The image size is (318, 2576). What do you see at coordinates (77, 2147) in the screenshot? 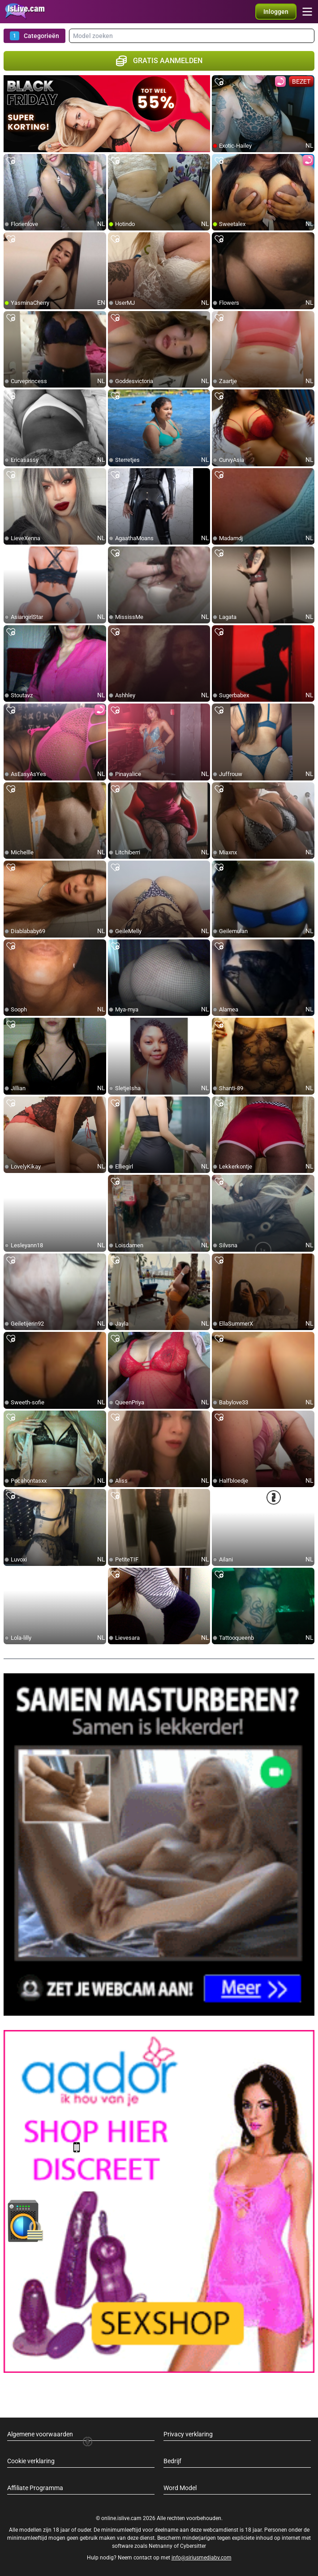
I see `iPod Touch device in sidebar navigation` at bounding box center [77, 2147].